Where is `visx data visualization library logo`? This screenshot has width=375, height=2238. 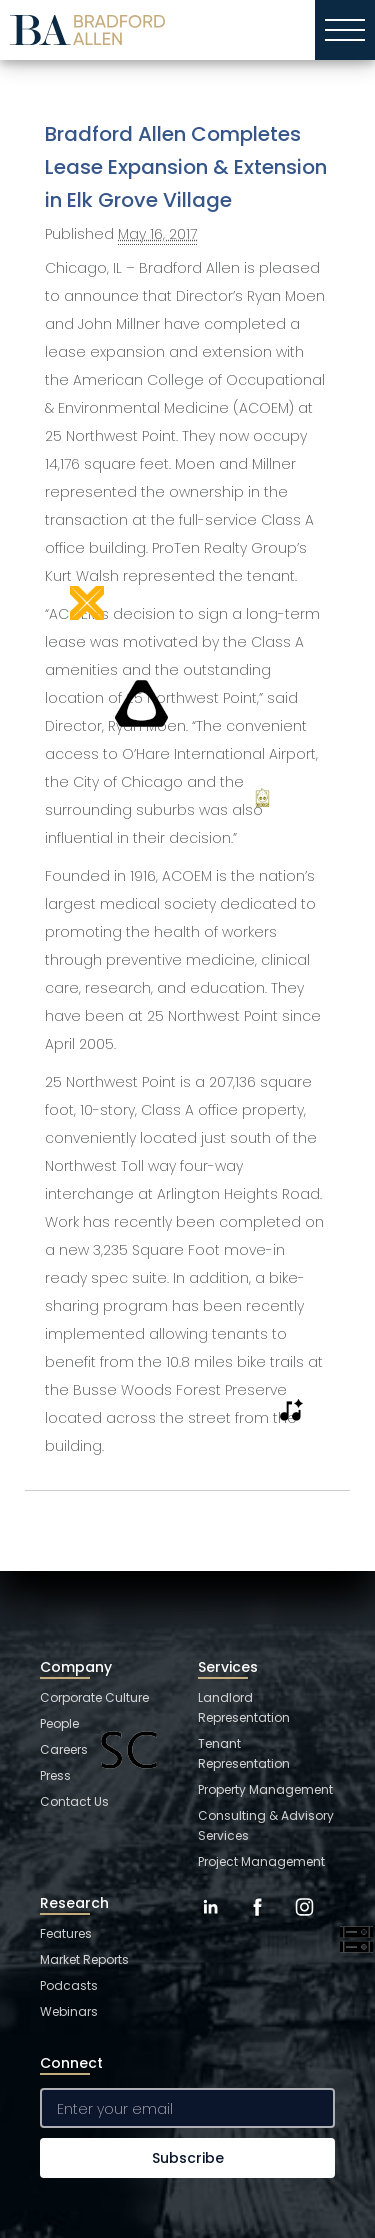 visx data visualization library logo is located at coordinates (87, 603).